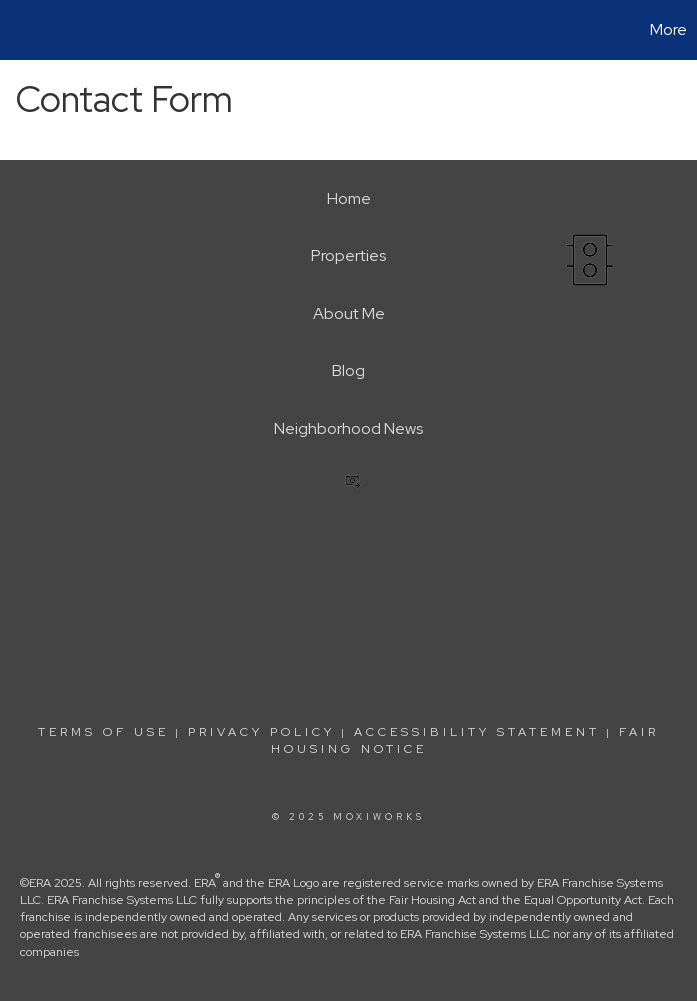 The width and height of the screenshot is (697, 1001). Describe the element at coordinates (590, 260) in the screenshot. I see `traffic or signal status indicator` at that location.